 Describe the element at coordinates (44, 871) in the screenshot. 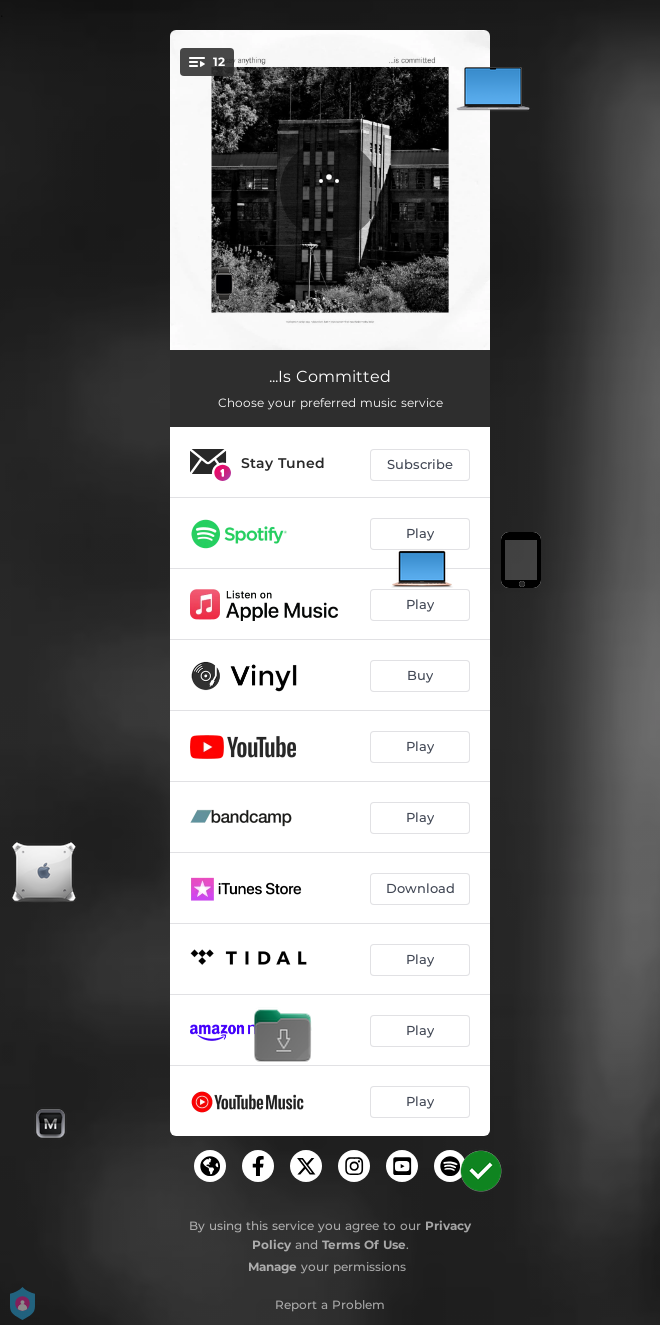

I see `represents a connected power mac g4 computer on the network` at that location.